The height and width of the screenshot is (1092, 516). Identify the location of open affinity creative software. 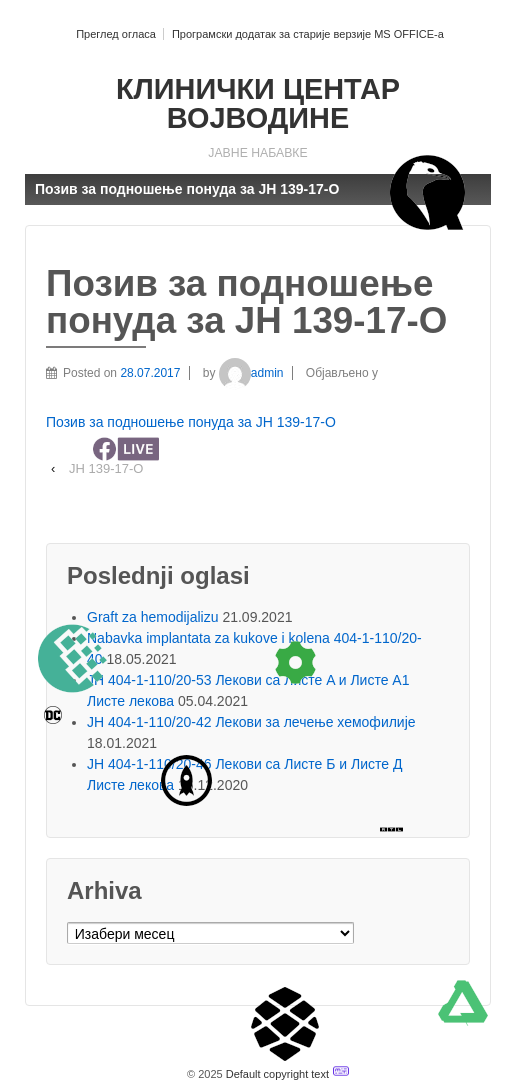
(463, 1003).